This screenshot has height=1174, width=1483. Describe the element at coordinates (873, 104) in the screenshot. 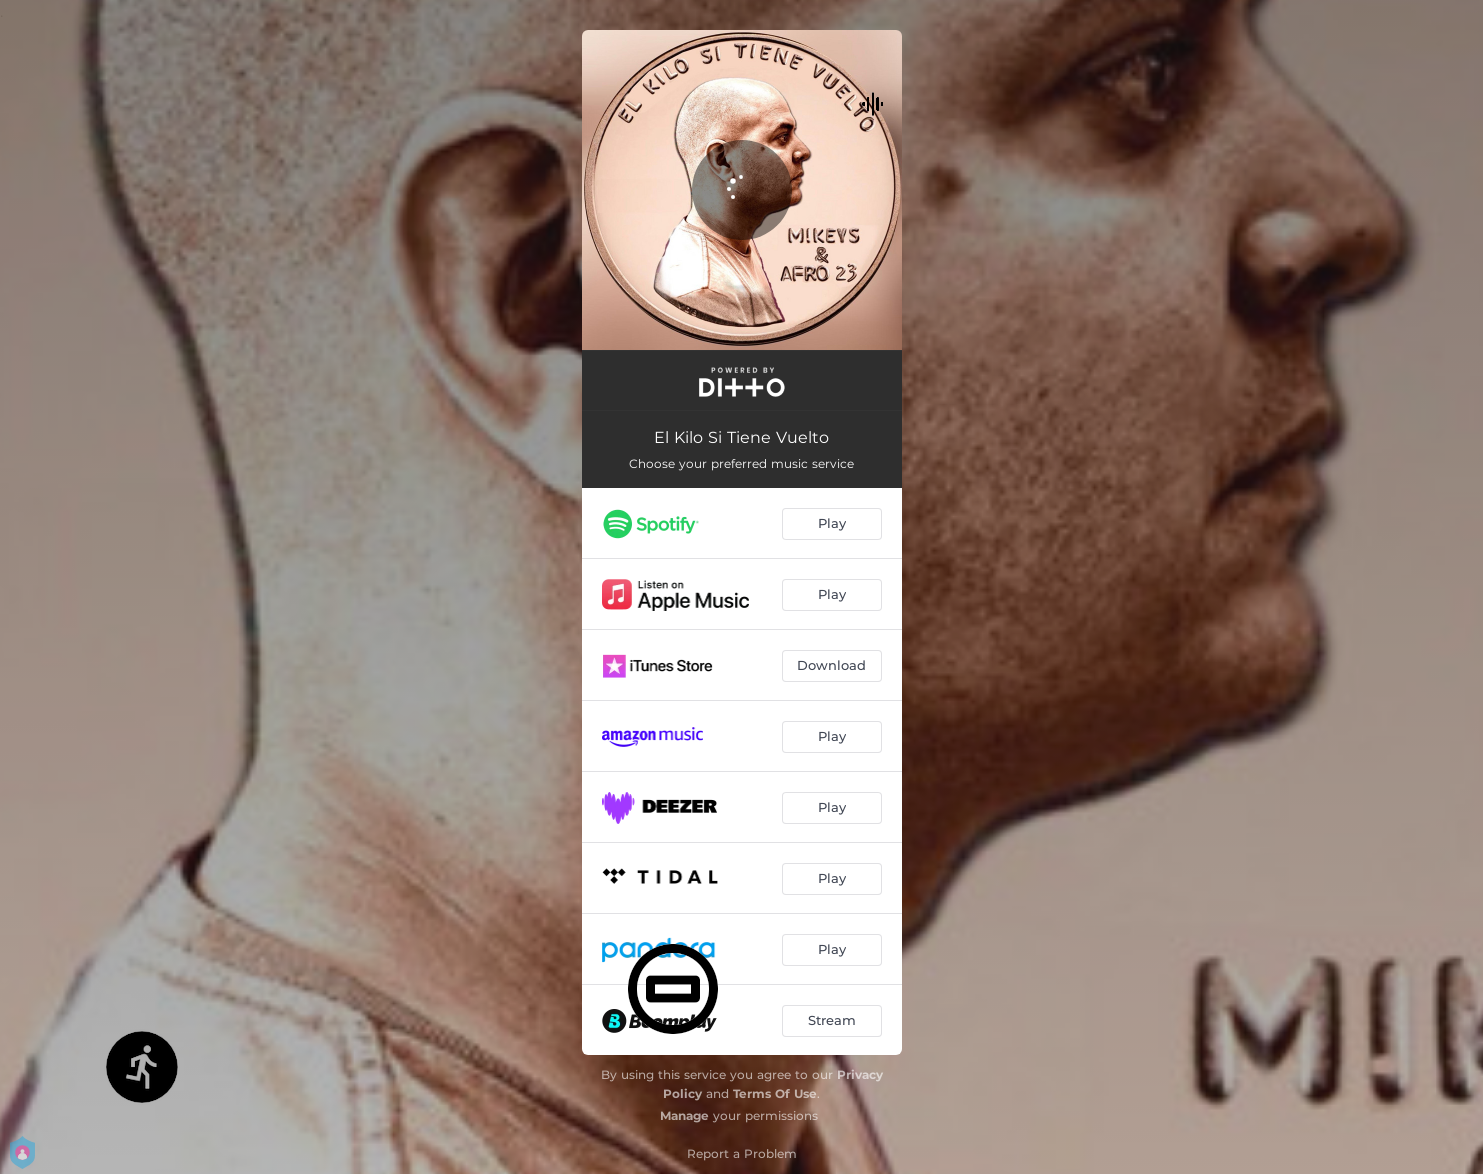

I see `access audio equalizer settings` at that location.